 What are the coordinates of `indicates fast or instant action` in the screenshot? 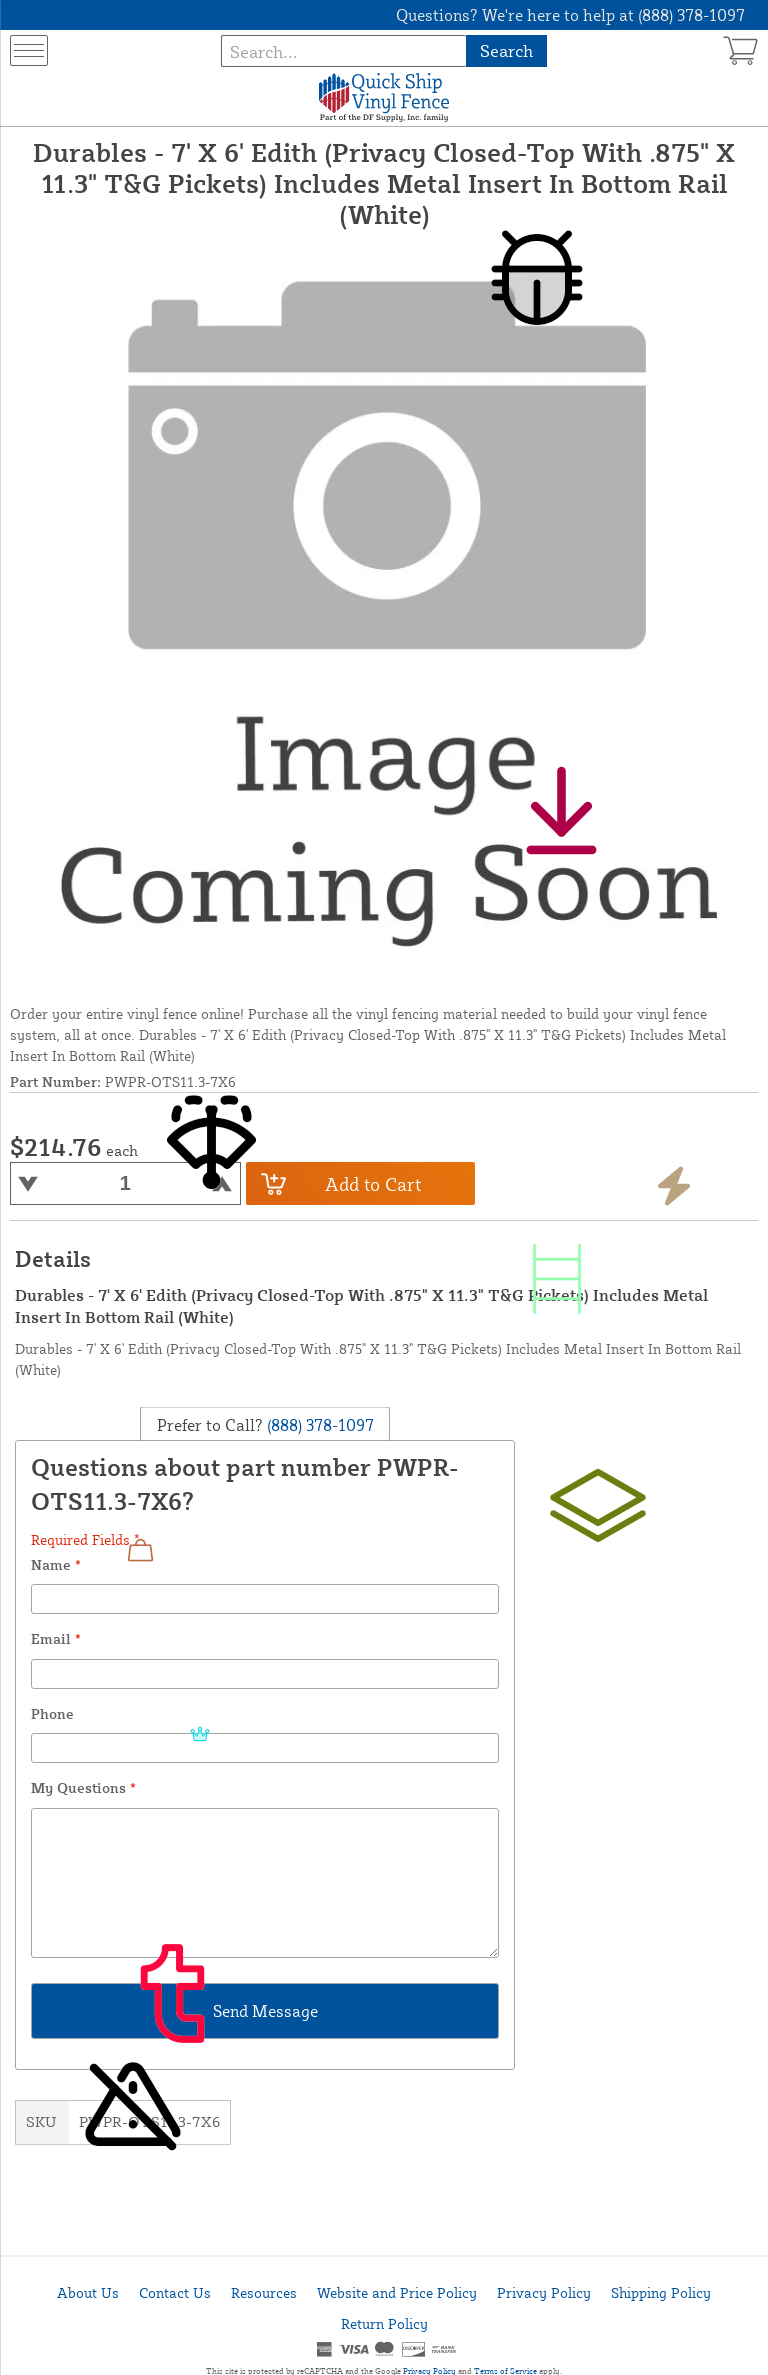 It's located at (674, 1186).